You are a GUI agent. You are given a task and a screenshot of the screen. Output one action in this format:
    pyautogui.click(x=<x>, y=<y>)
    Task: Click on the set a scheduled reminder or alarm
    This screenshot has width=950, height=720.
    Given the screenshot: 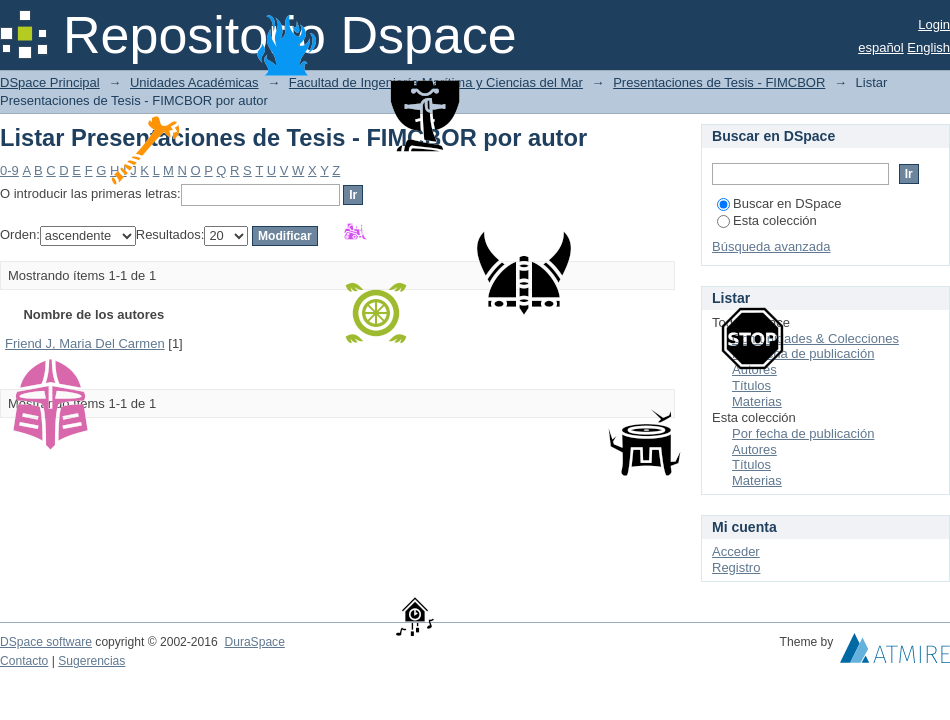 What is the action you would take?
    pyautogui.click(x=415, y=617)
    